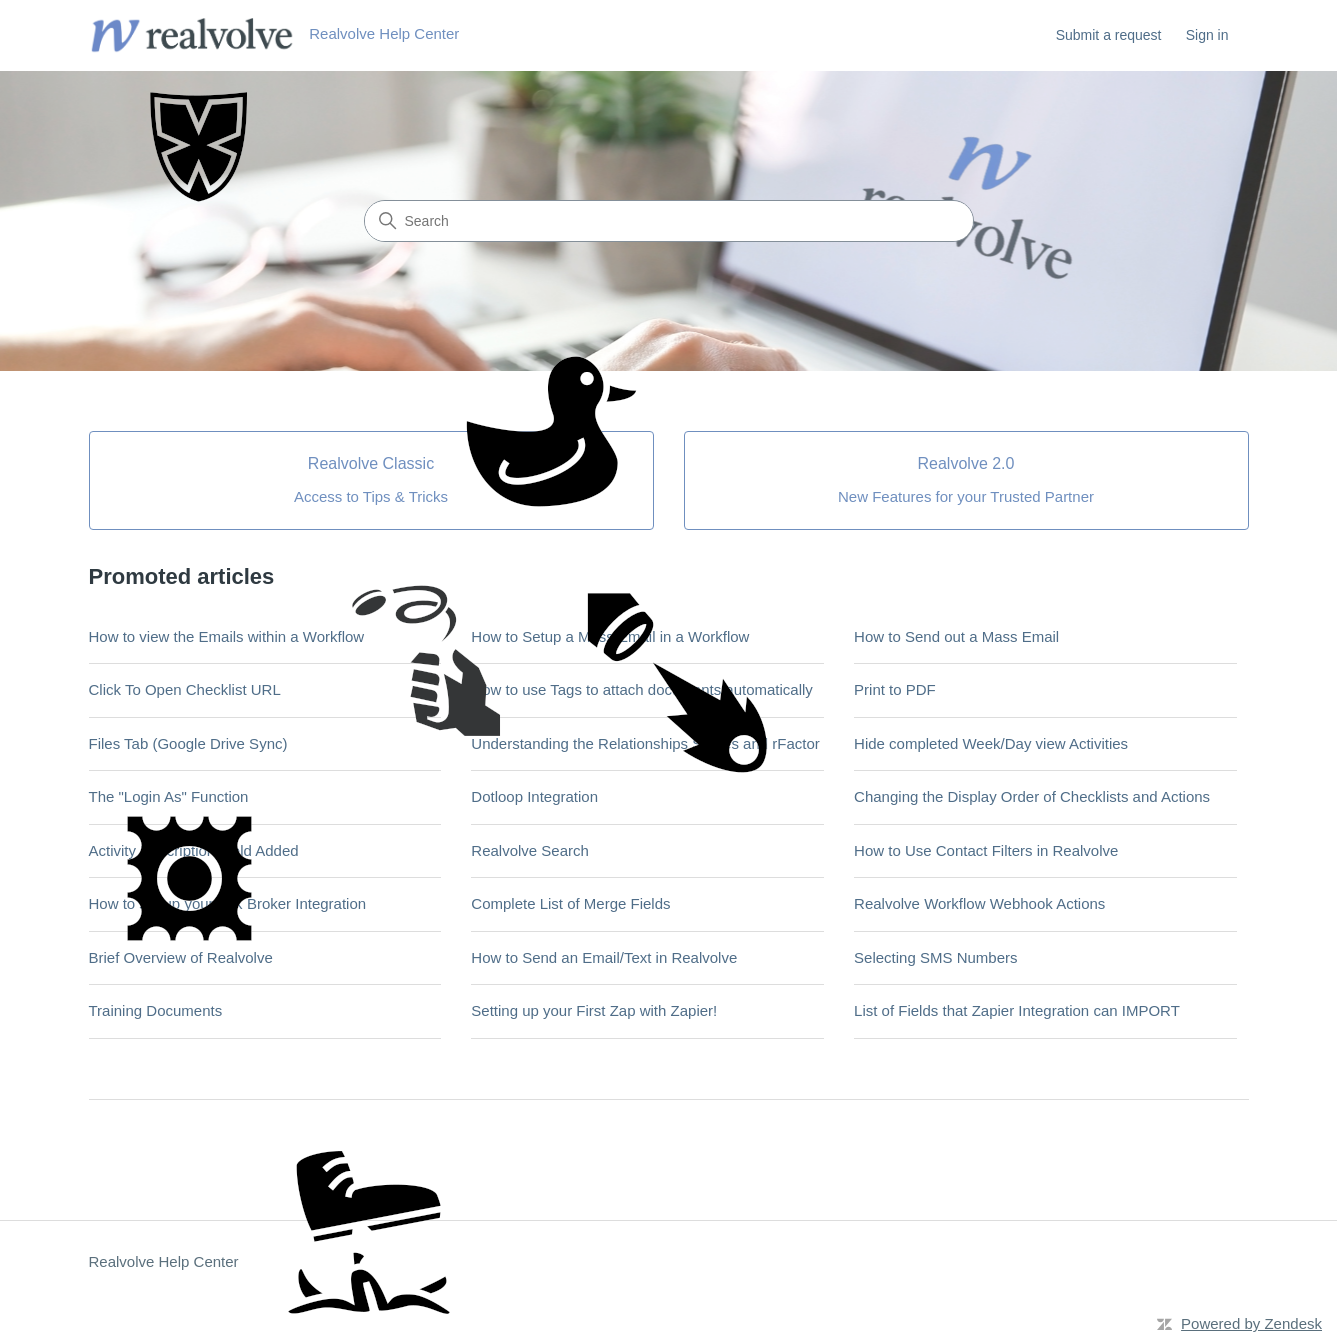 The height and width of the screenshot is (1341, 1337). Describe the element at coordinates (677, 682) in the screenshot. I see `fire projectile or launch attack` at that location.